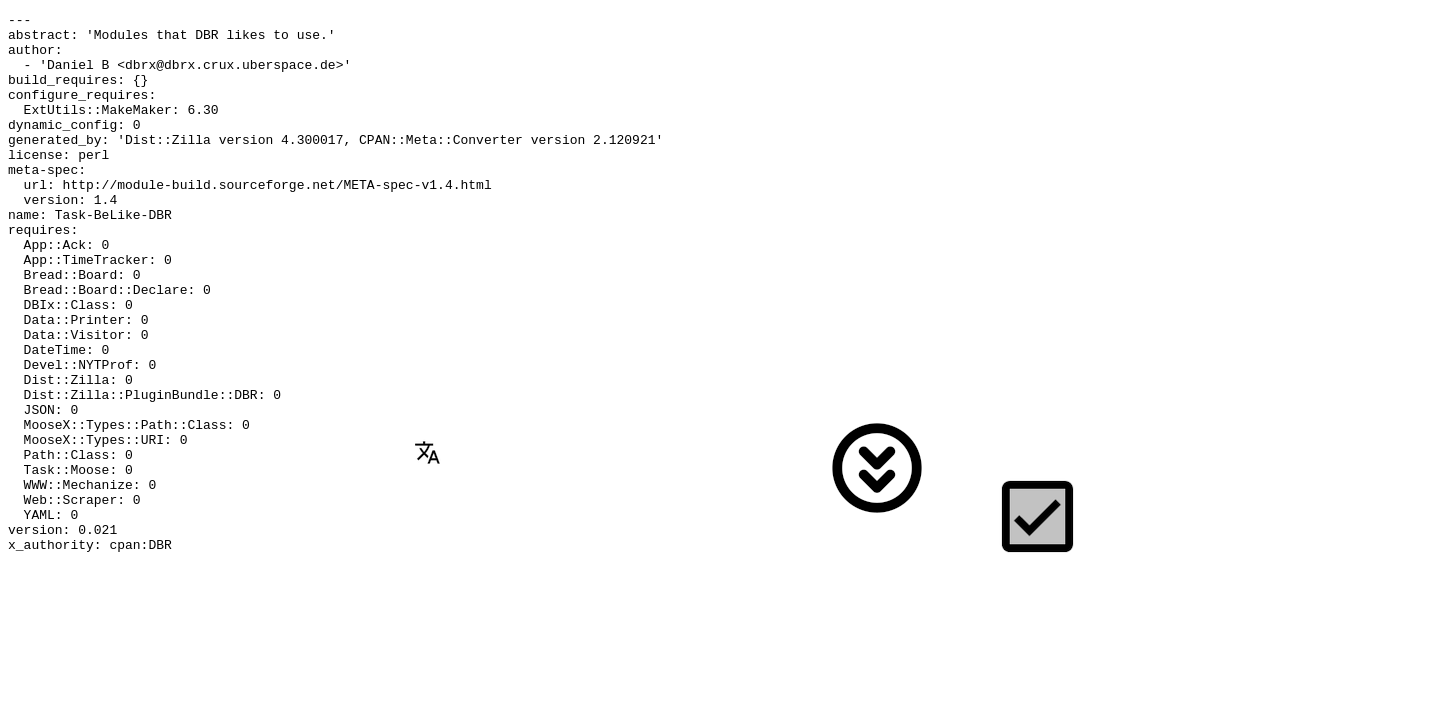 This screenshot has width=1440, height=720. What do you see at coordinates (1037, 516) in the screenshot?
I see `select or confirm an option` at bounding box center [1037, 516].